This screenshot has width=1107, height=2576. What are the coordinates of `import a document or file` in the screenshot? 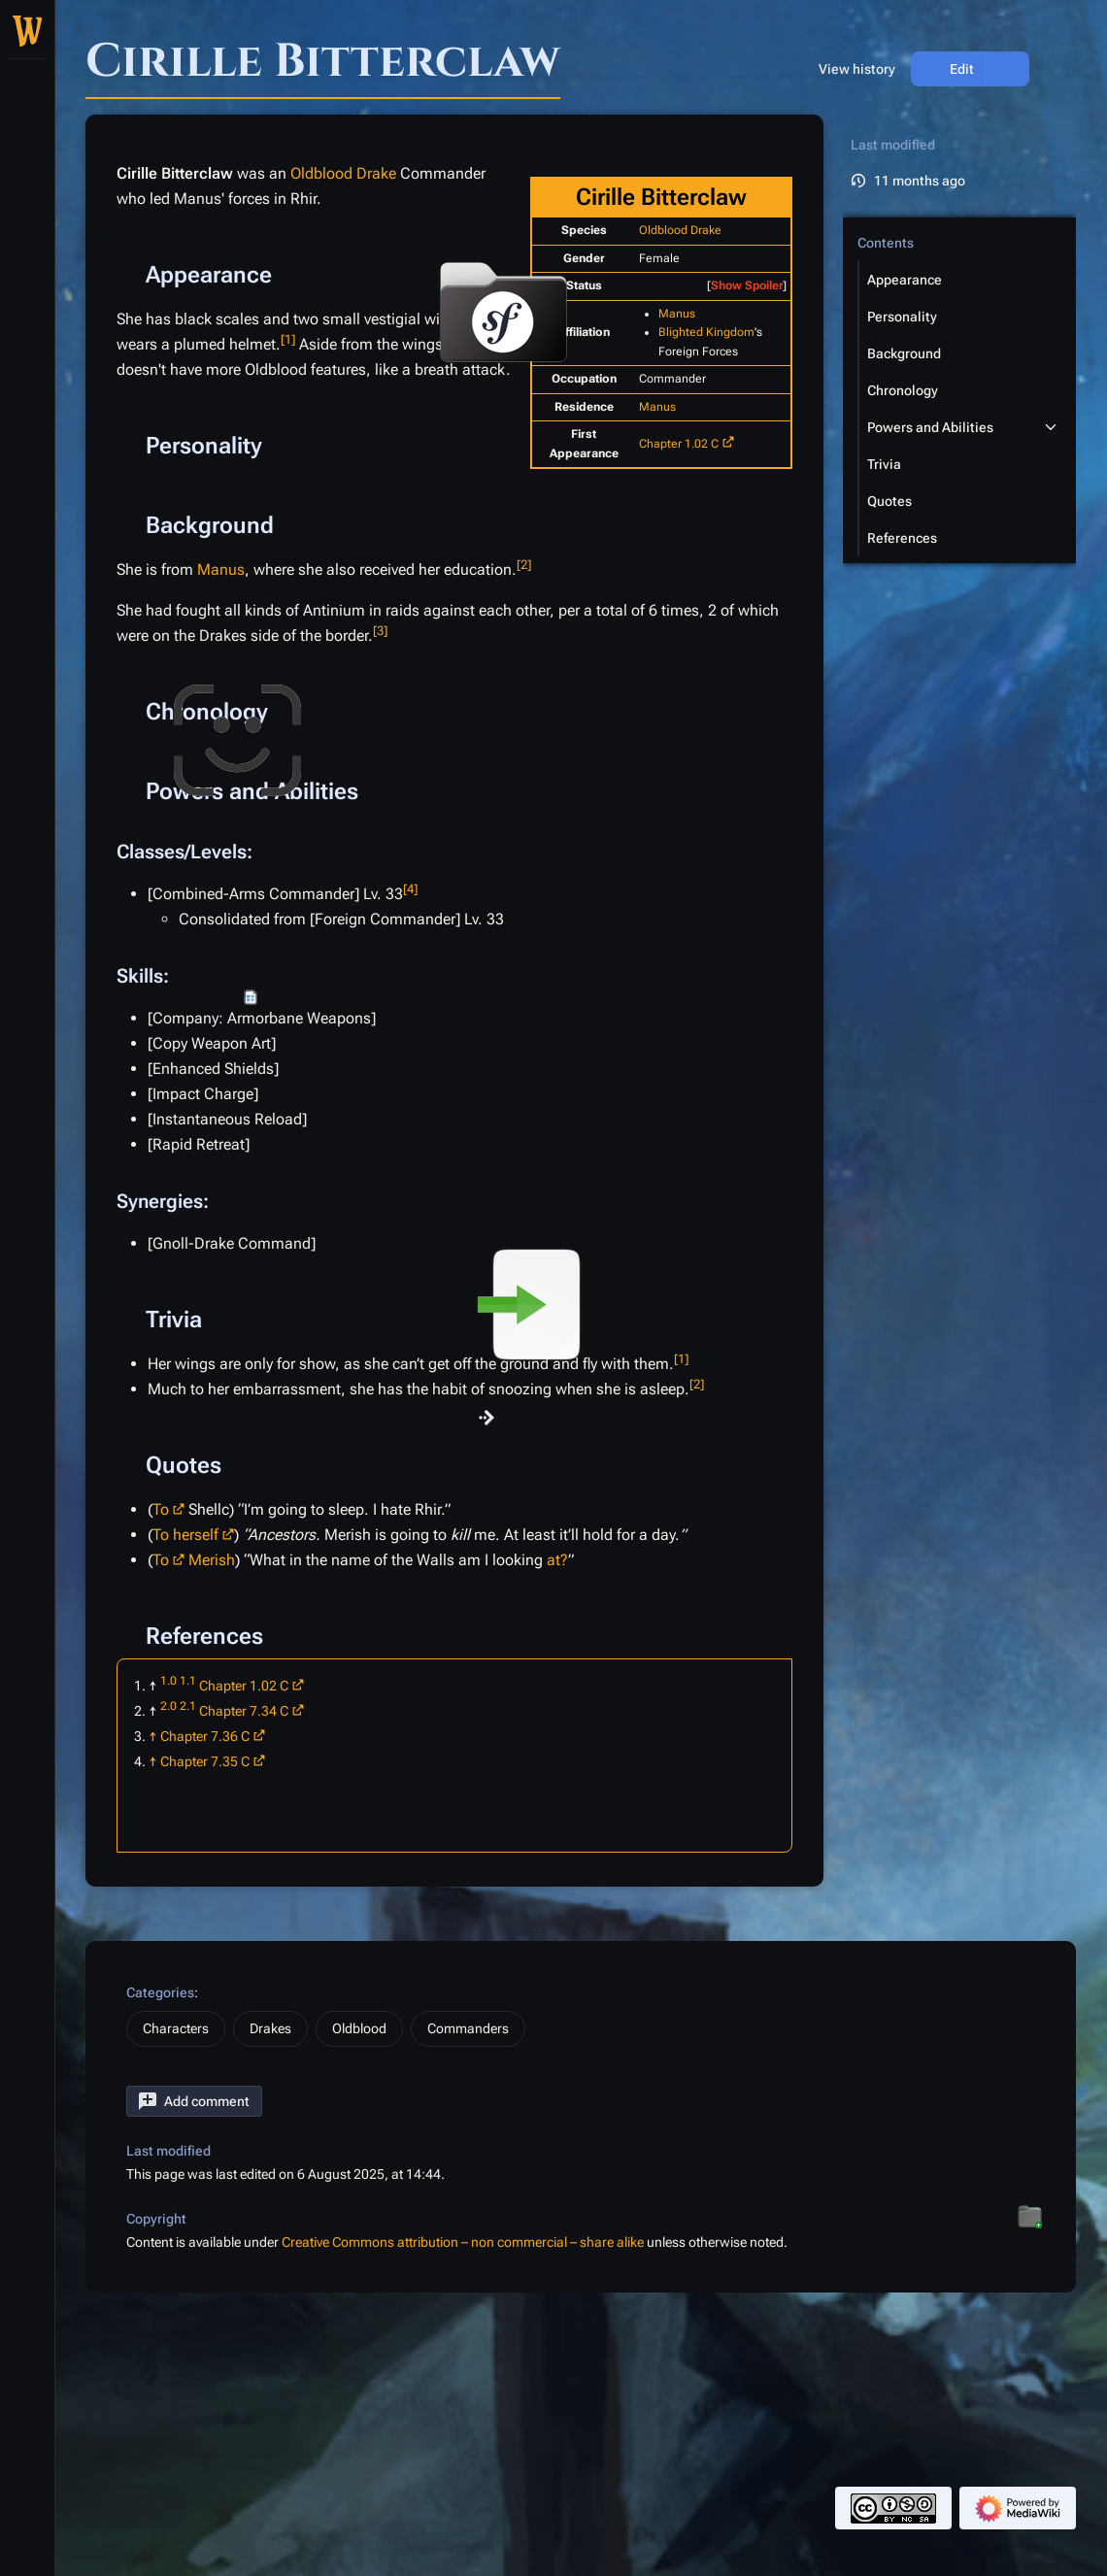 It's located at (536, 1304).